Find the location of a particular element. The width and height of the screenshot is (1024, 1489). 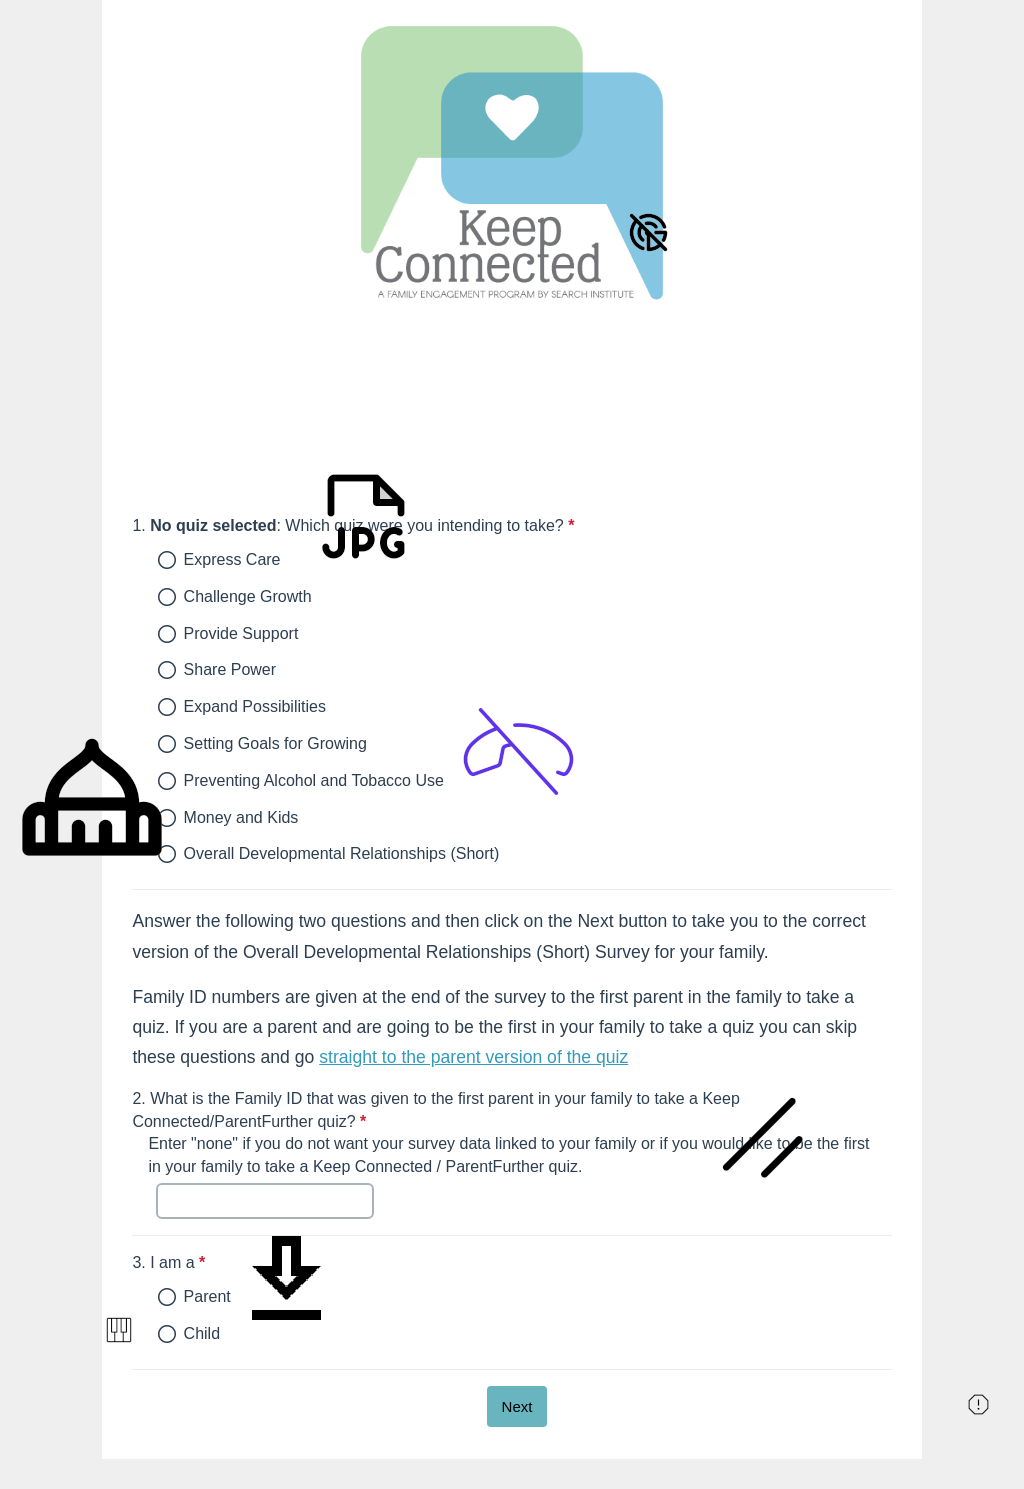

open music or piano app is located at coordinates (119, 1330).